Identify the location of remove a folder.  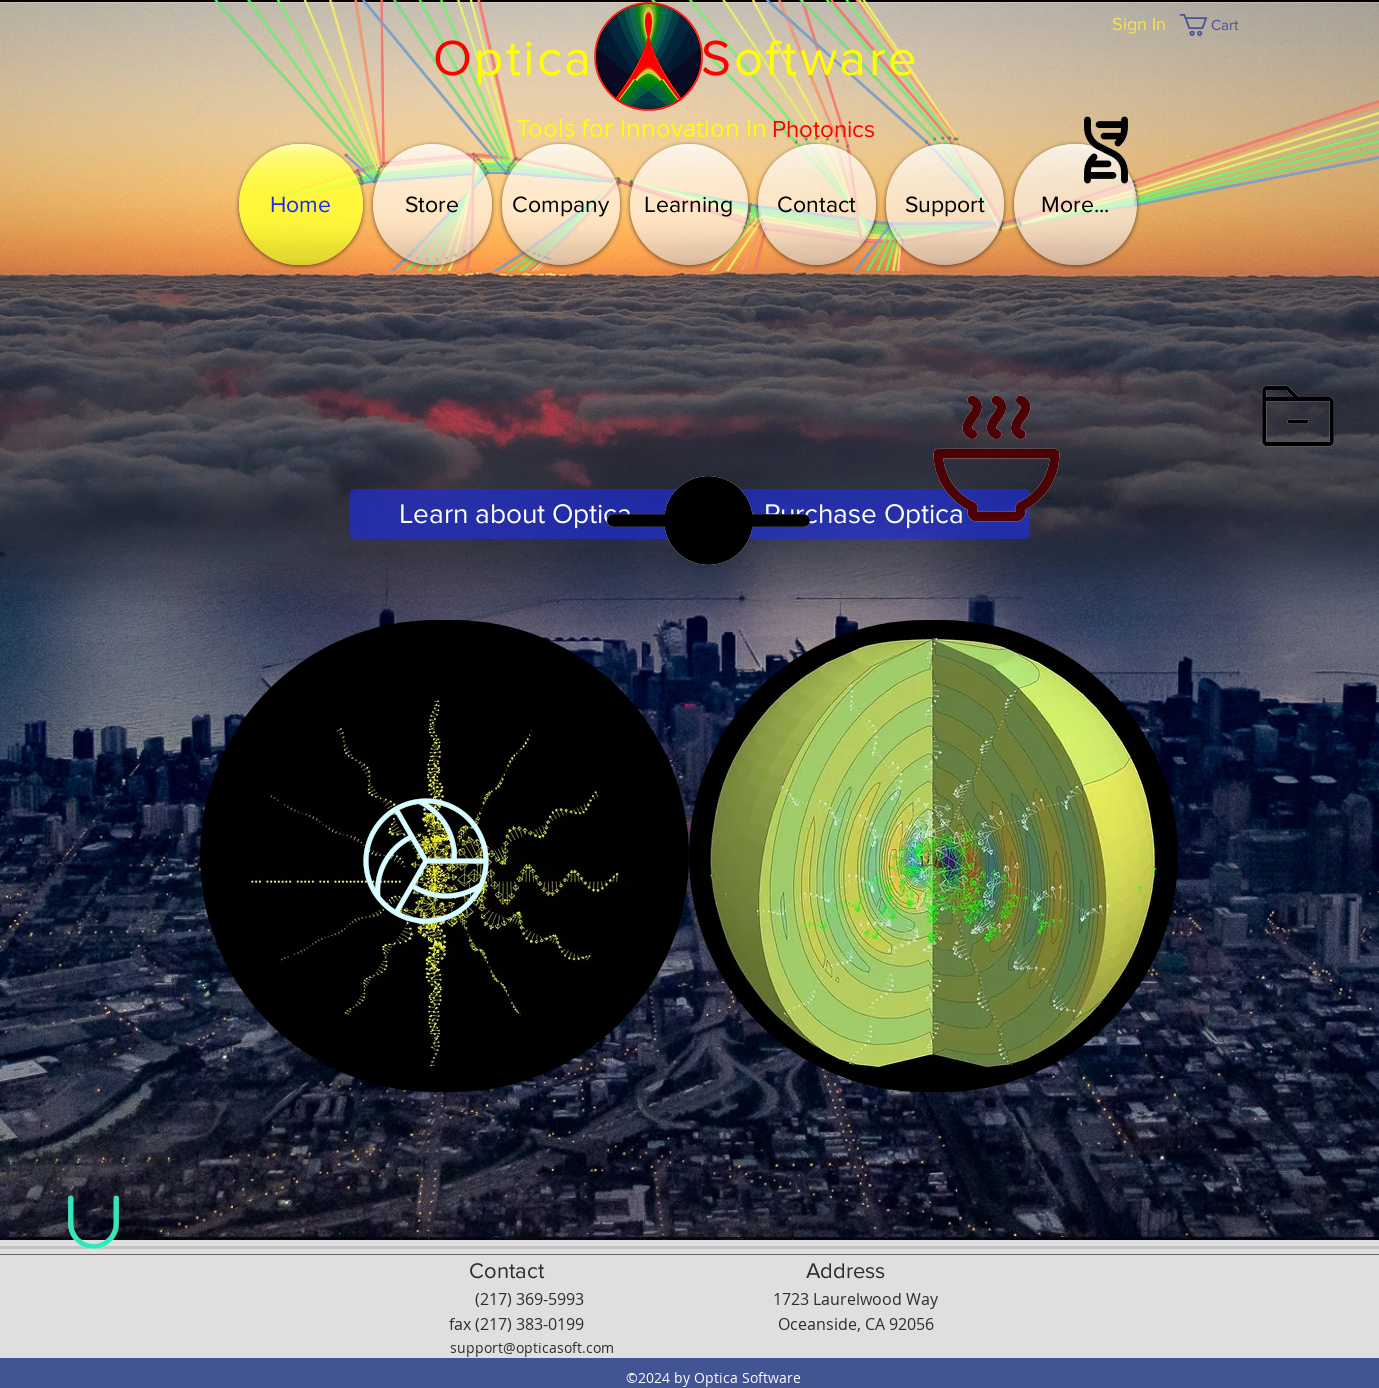
(1298, 416).